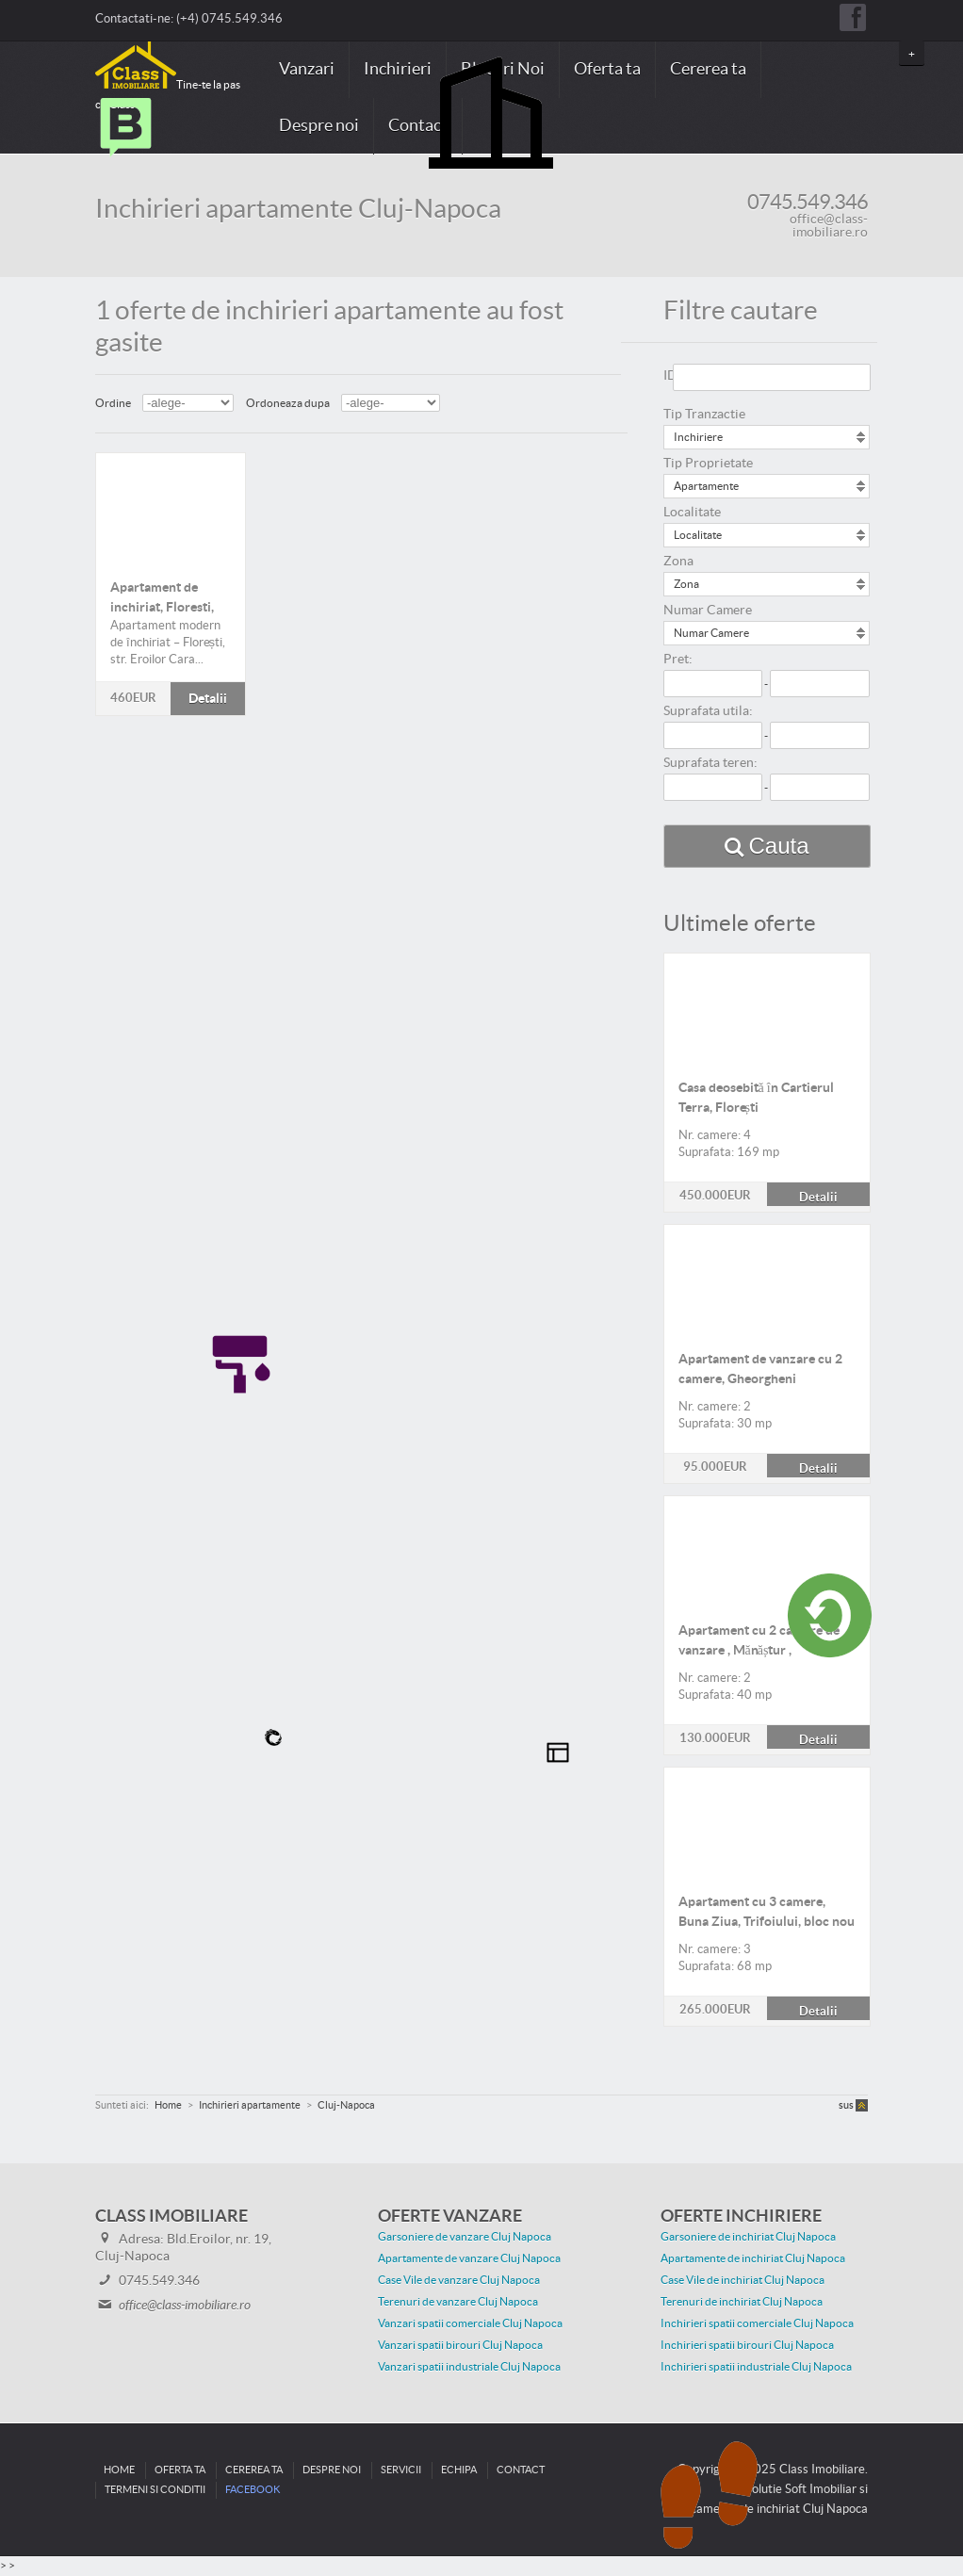  Describe the element at coordinates (558, 1753) in the screenshot. I see `switch to sidebar layout view` at that location.